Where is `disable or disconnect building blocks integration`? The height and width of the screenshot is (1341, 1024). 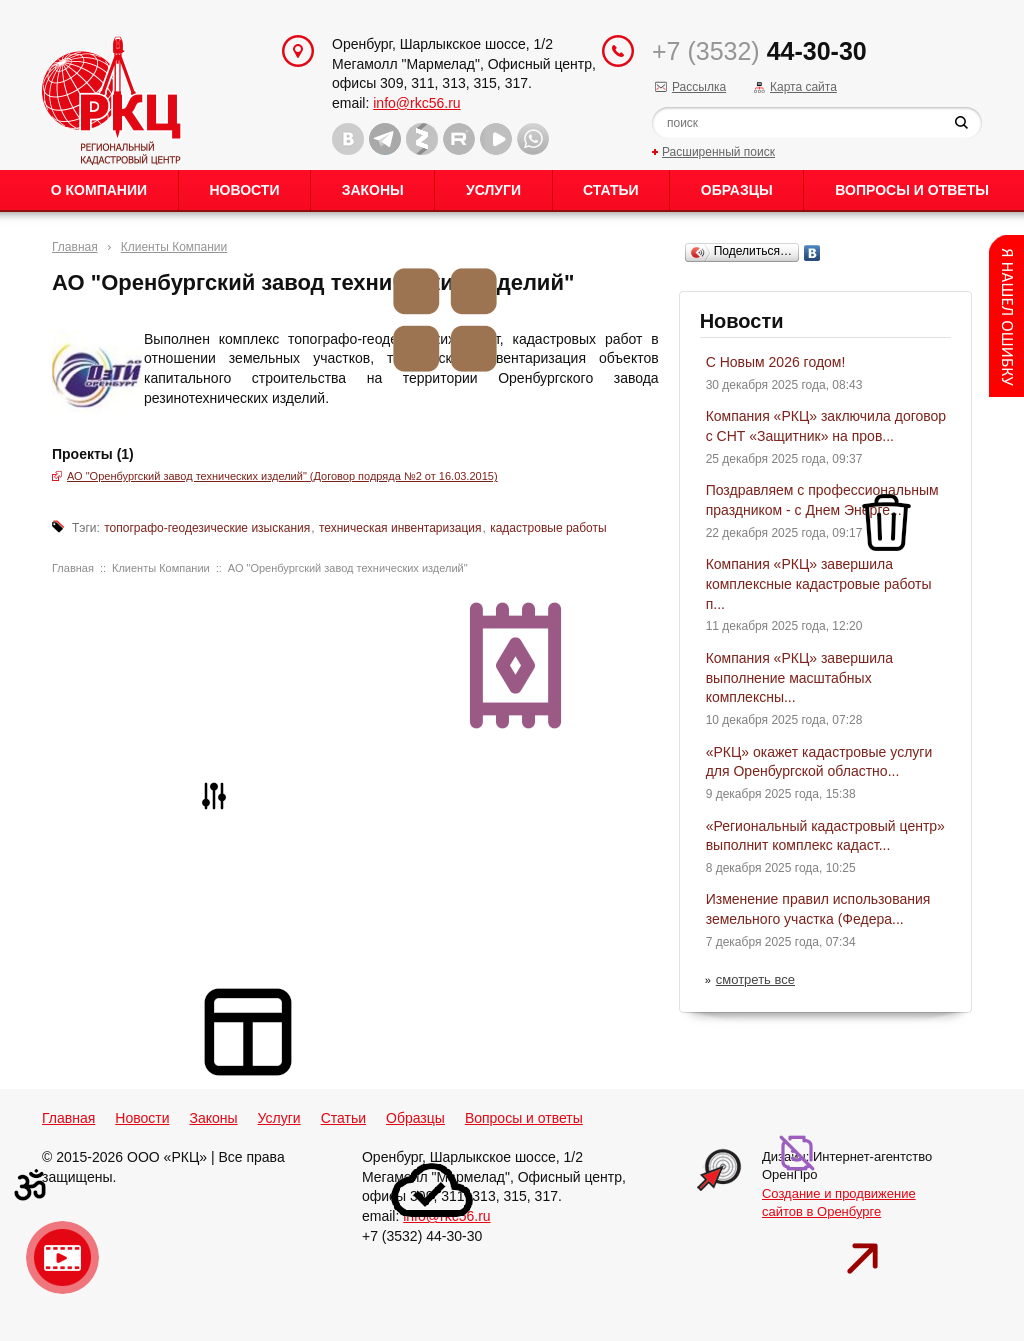 disable or disconnect building blocks integration is located at coordinates (797, 1153).